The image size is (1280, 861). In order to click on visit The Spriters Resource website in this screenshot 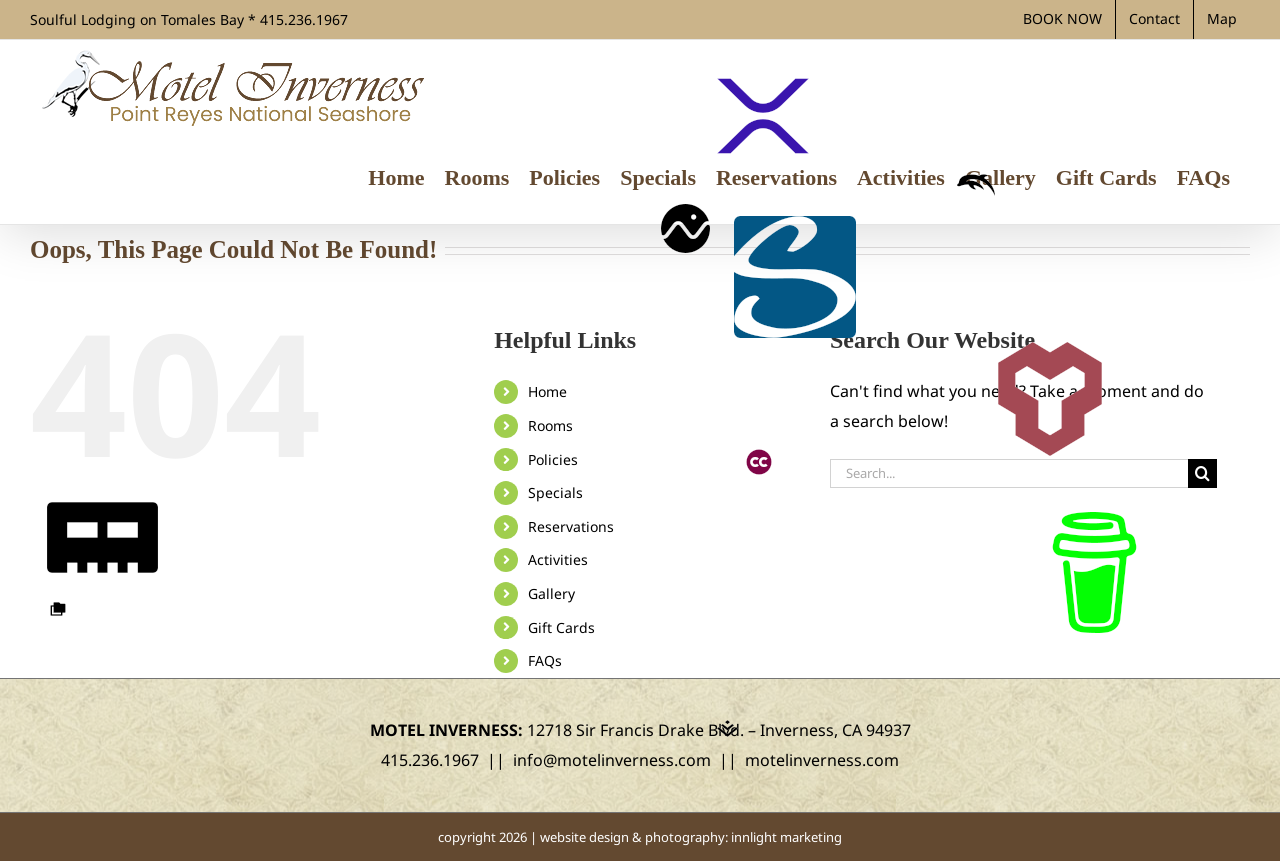, I will do `click(795, 277)`.